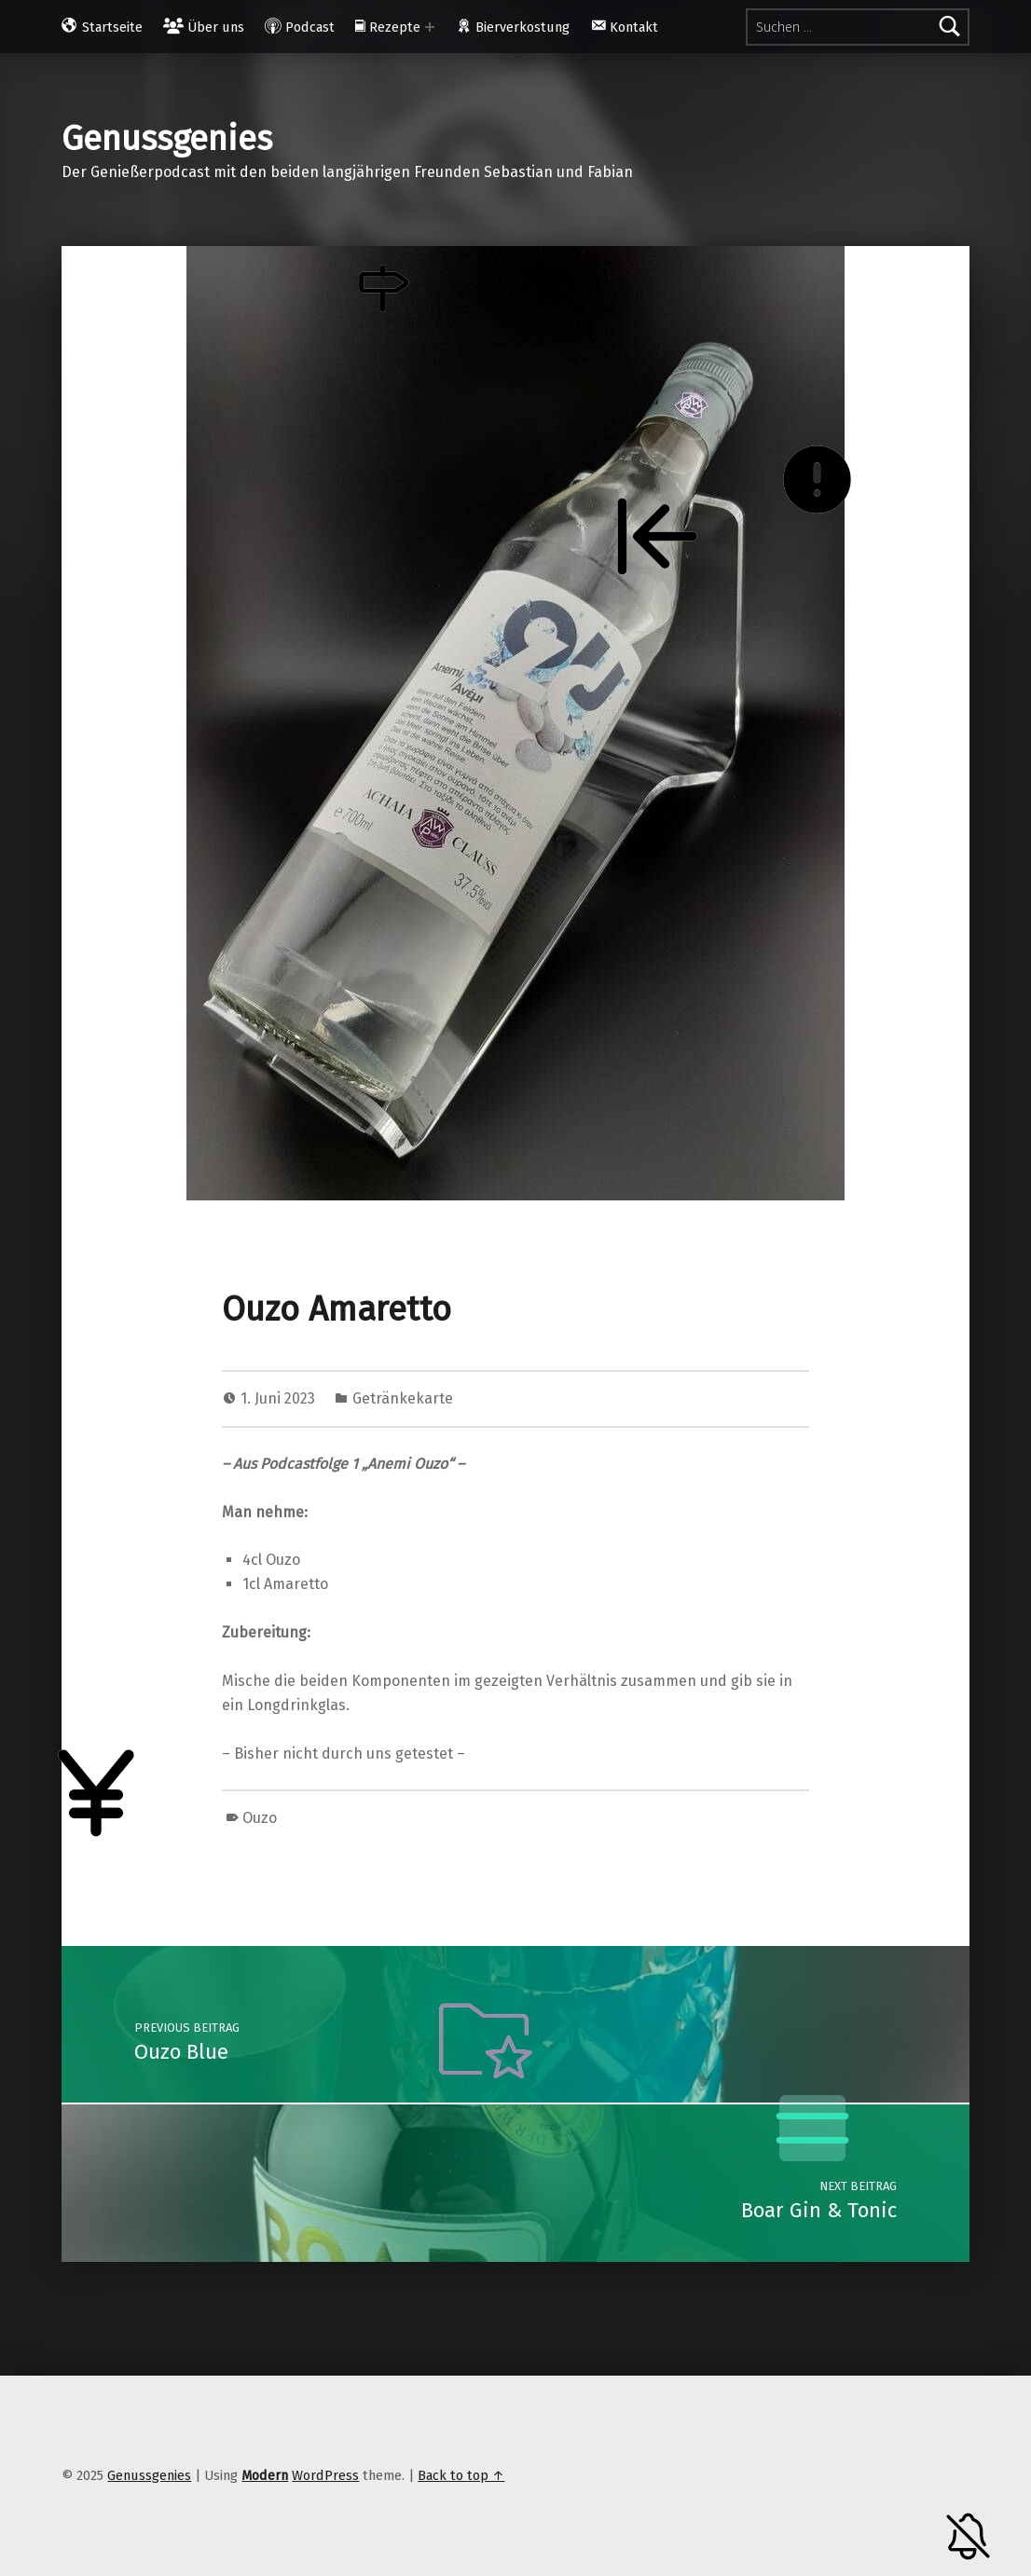 Image resolution: width=1031 pixels, height=2576 pixels. What do you see at coordinates (484, 2037) in the screenshot?
I see `access your starred or favorite folders` at bounding box center [484, 2037].